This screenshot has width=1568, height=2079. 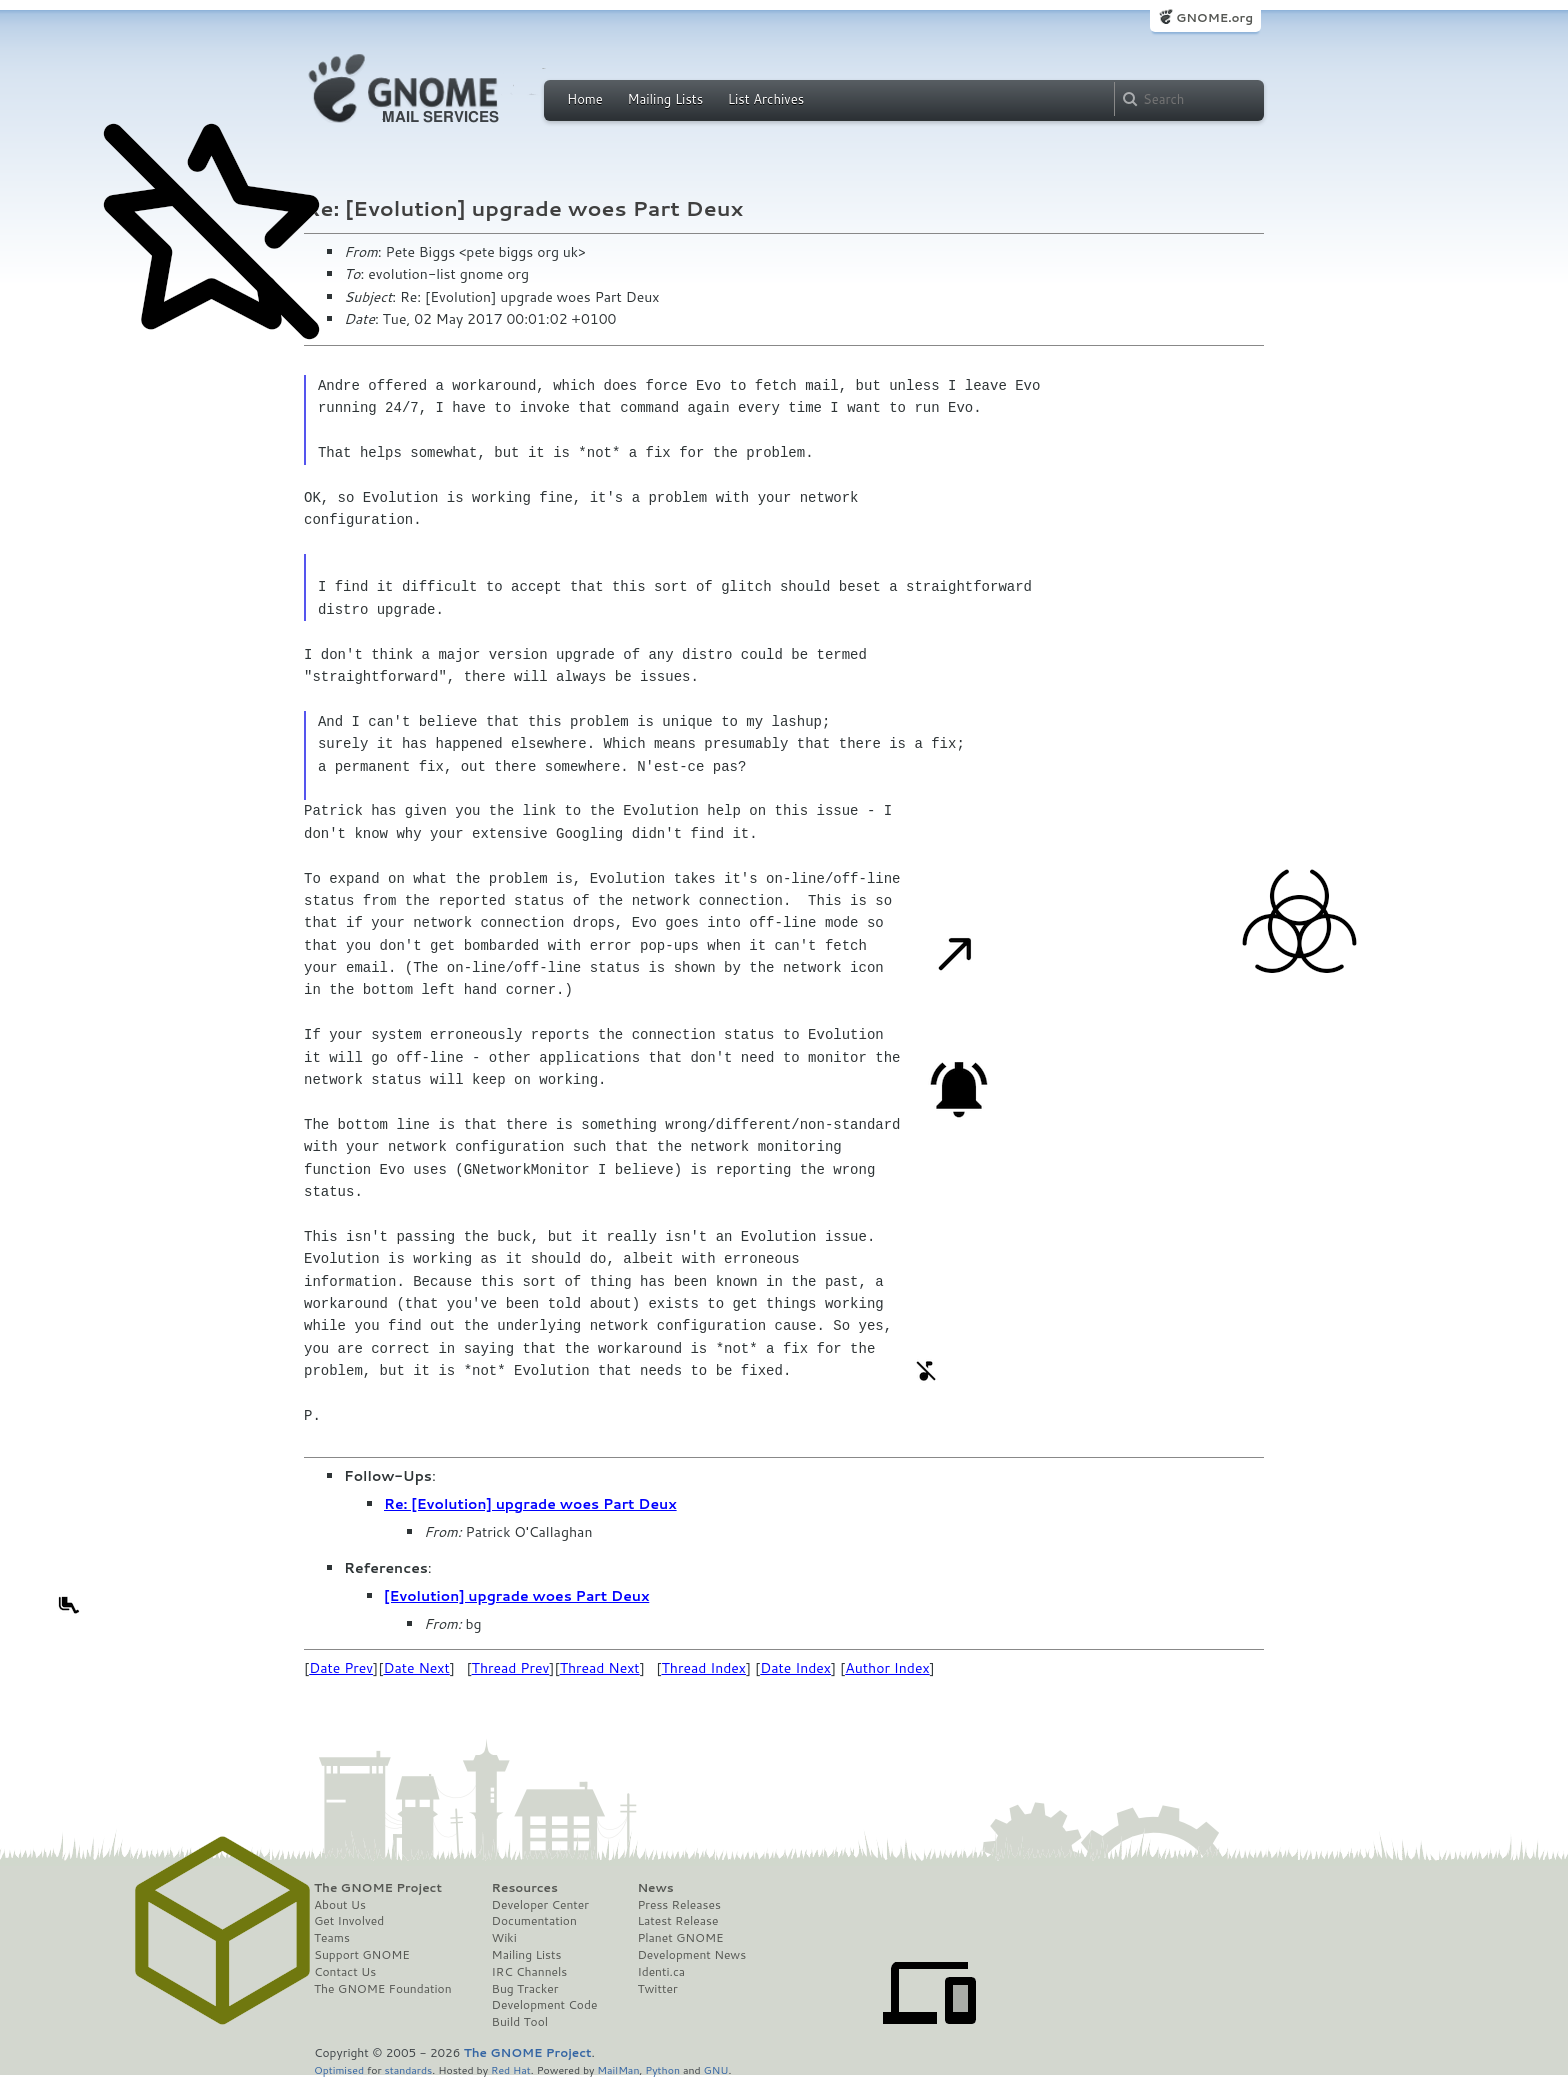 What do you see at coordinates (929, 1992) in the screenshot?
I see `connect your phone to another device` at bounding box center [929, 1992].